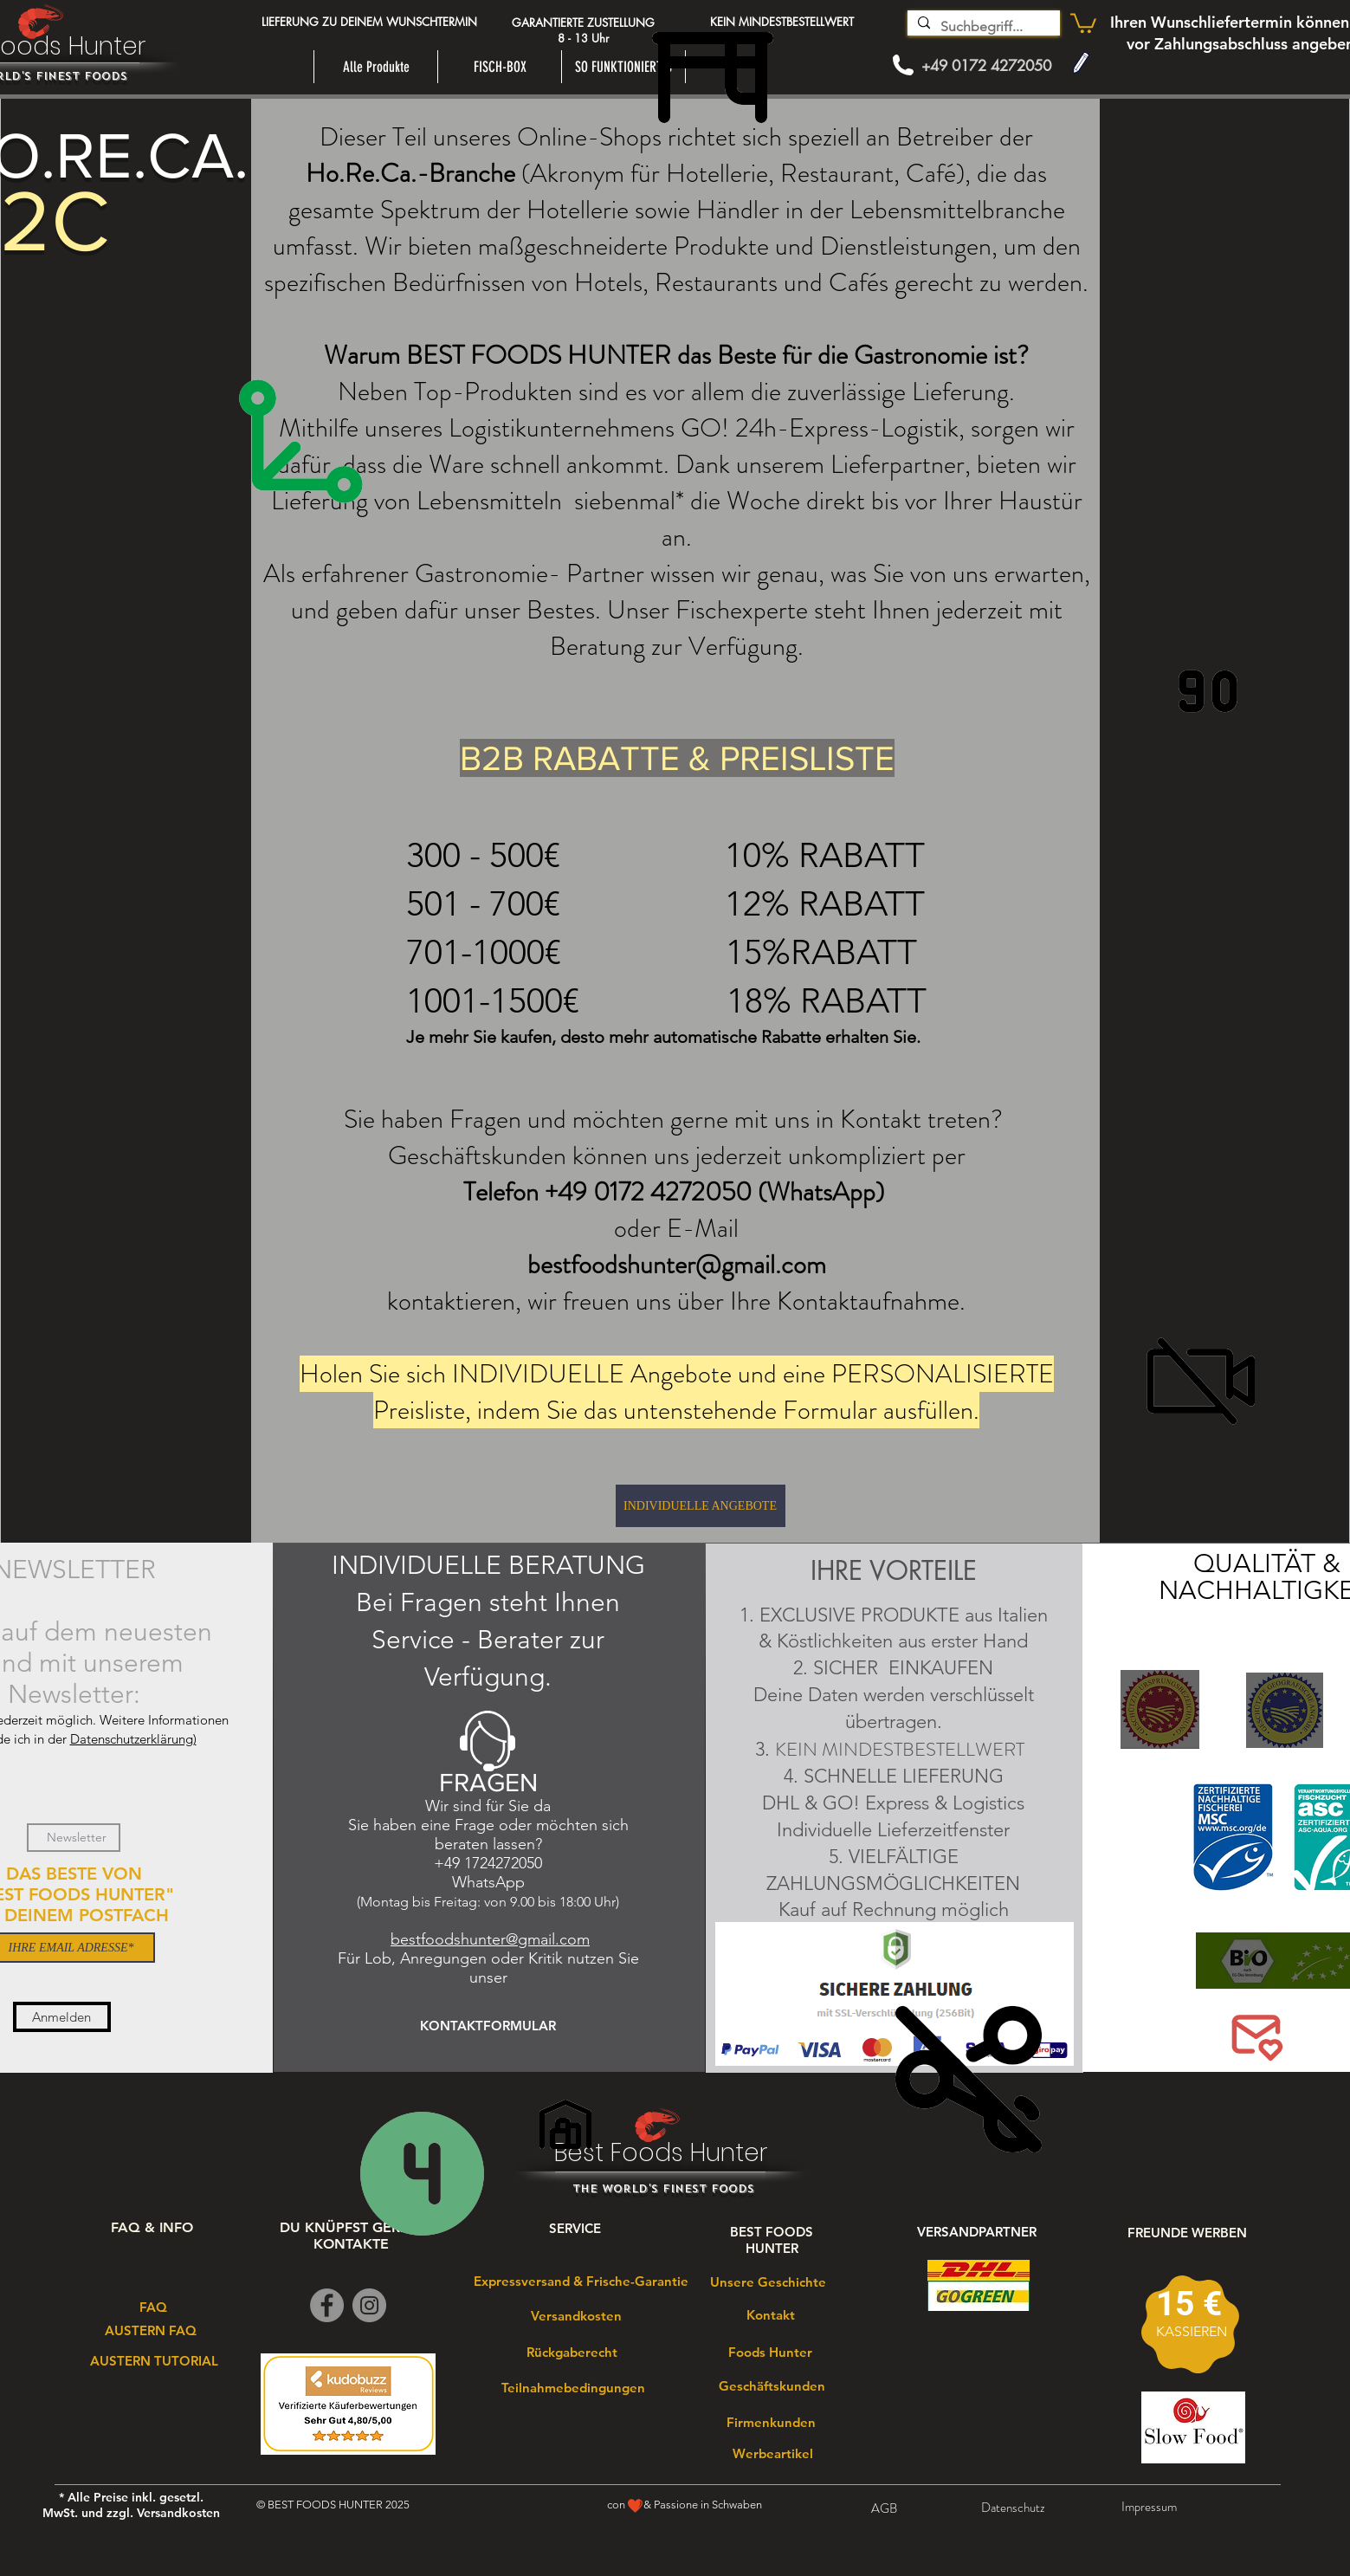 The image size is (1350, 2576). Describe the element at coordinates (300, 441) in the screenshot. I see `adjust 3d scale or dimensions` at that location.